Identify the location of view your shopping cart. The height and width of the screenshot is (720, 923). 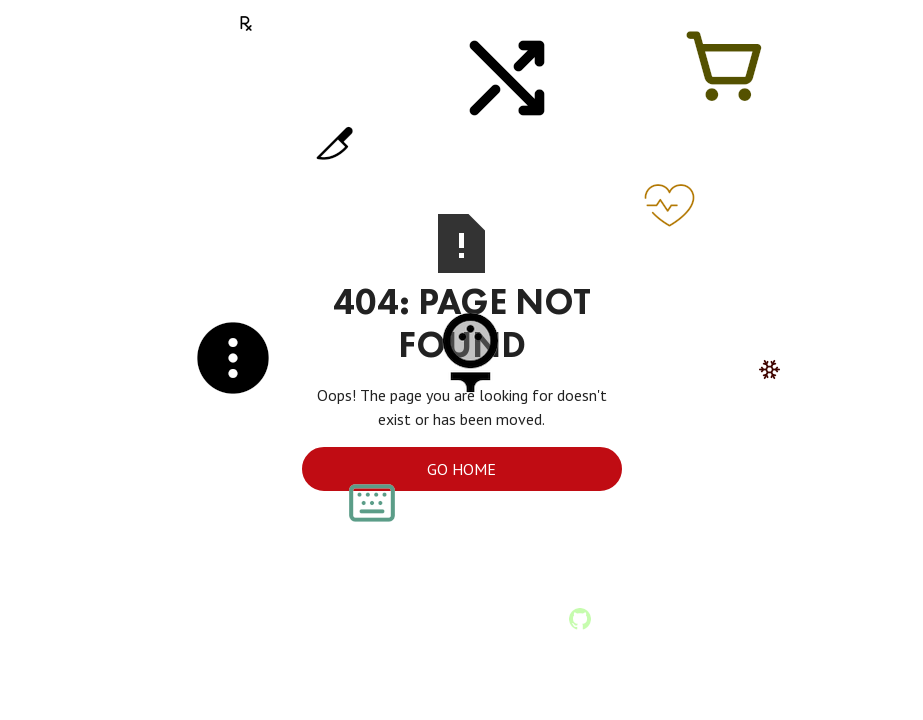
(724, 65).